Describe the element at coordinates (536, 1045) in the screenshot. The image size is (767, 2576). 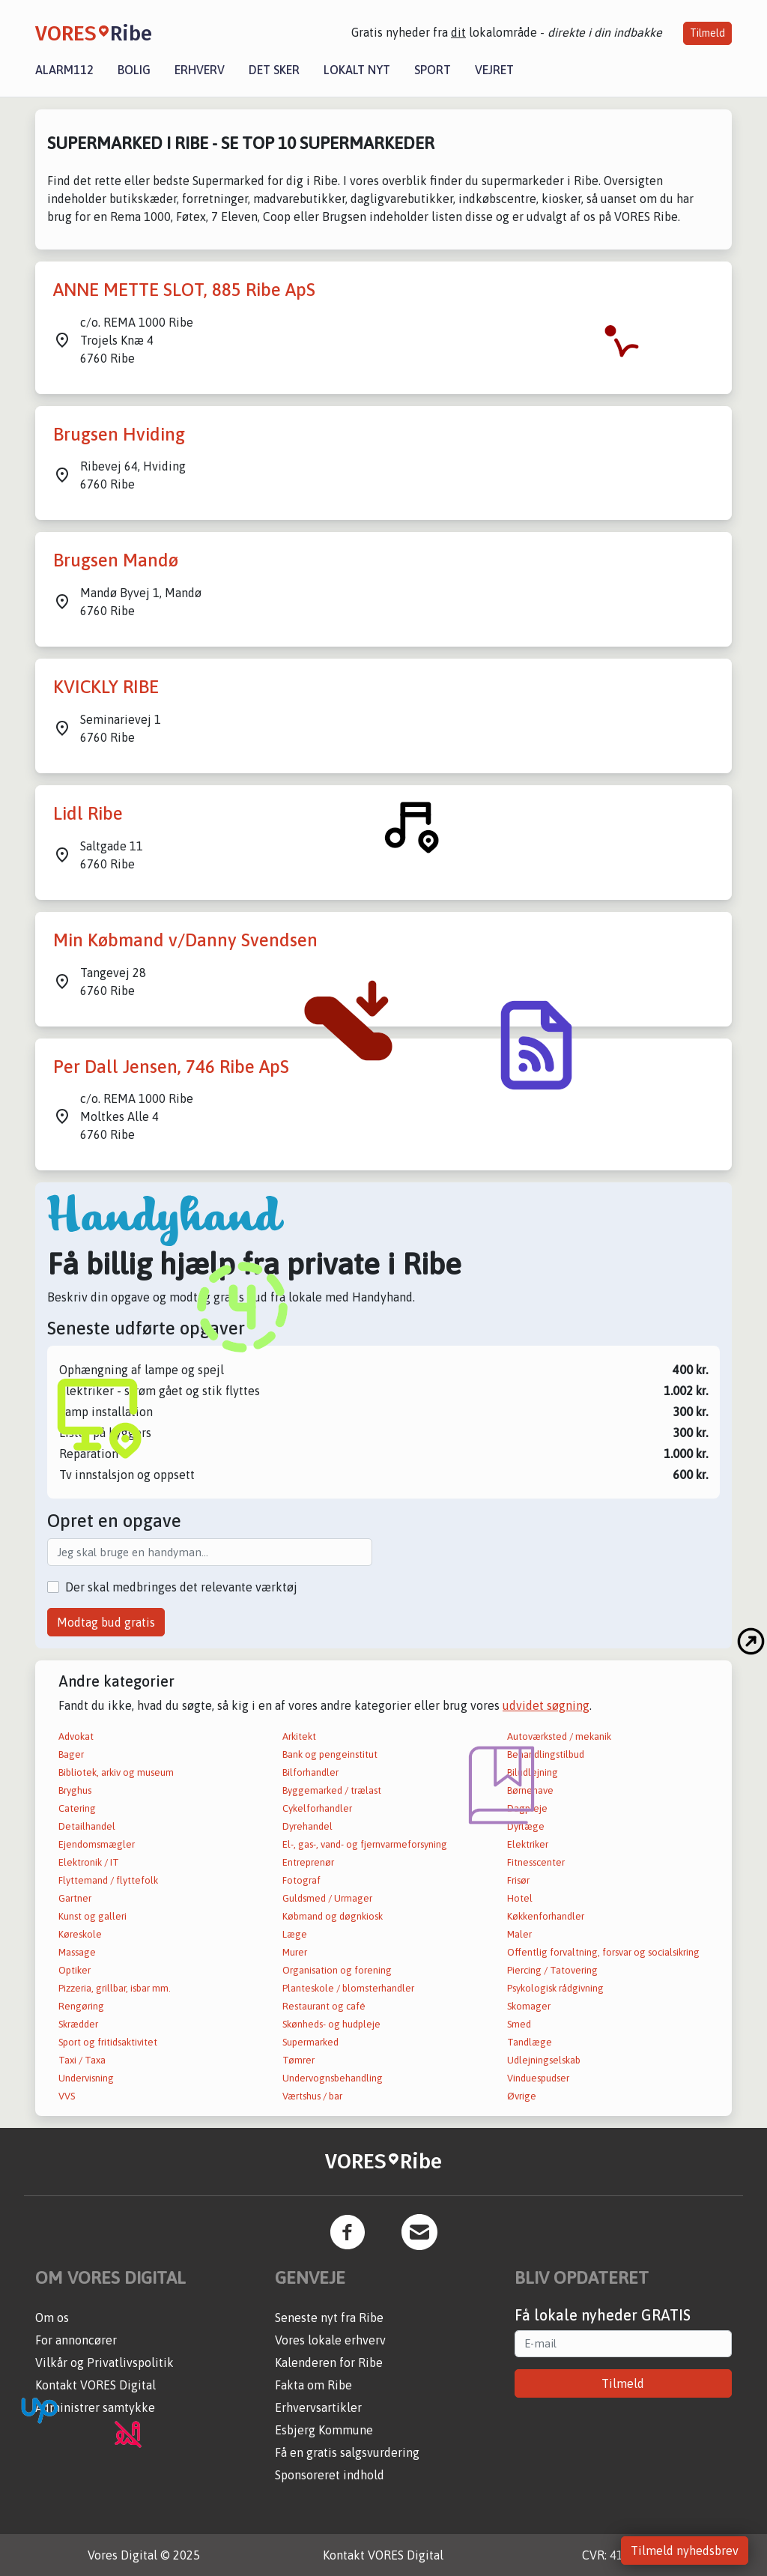
I see `view or manage RSS feed file` at that location.